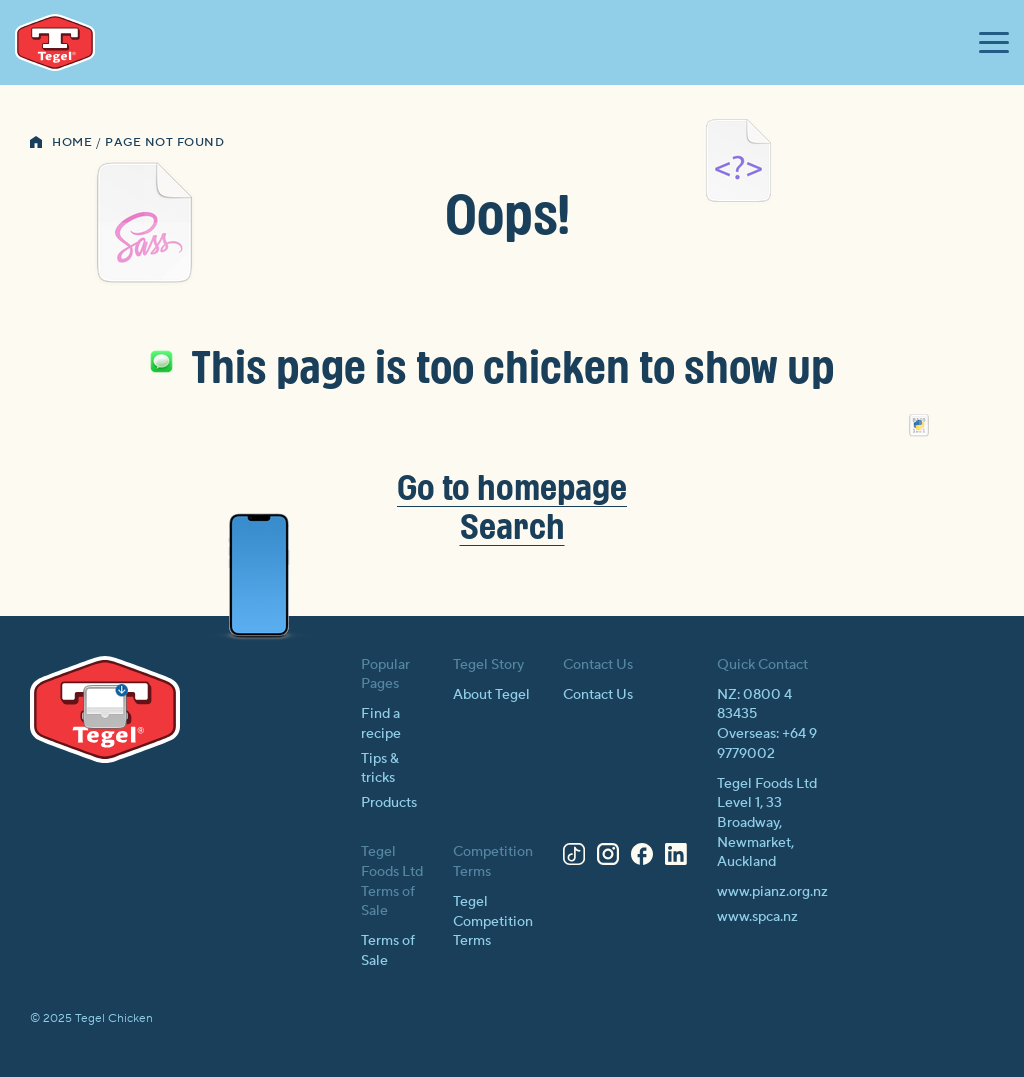 This screenshot has height=1077, width=1024. I want to click on open your email inbox, so click(105, 707).